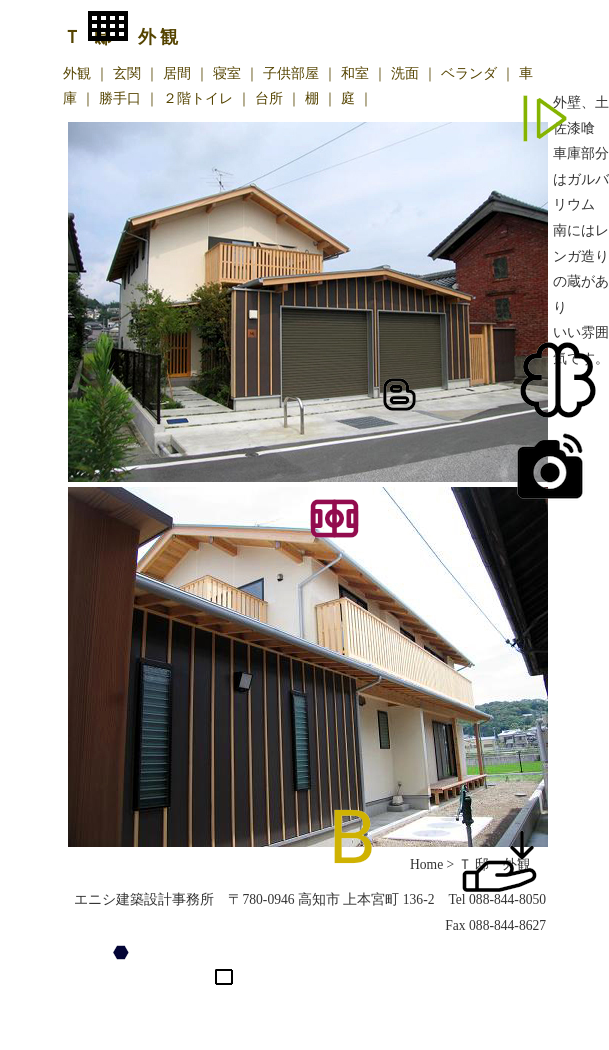 The width and height of the screenshot is (609, 1050). I want to click on connect to a wireless or remote camera, so click(550, 466).